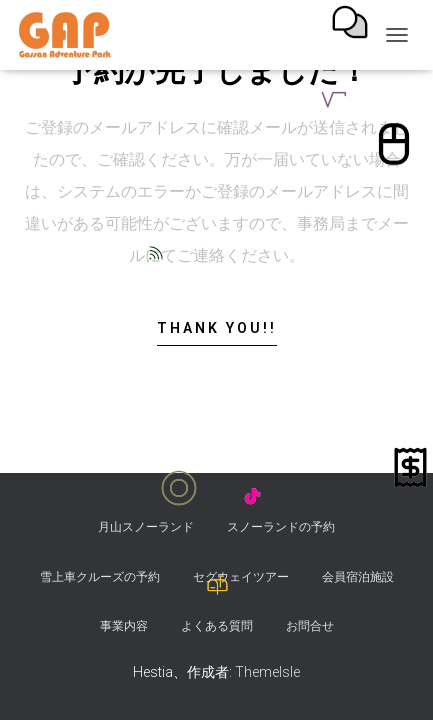 The height and width of the screenshot is (720, 433). What do you see at coordinates (155, 253) in the screenshot?
I see `subscribe to RSS feed` at bounding box center [155, 253].